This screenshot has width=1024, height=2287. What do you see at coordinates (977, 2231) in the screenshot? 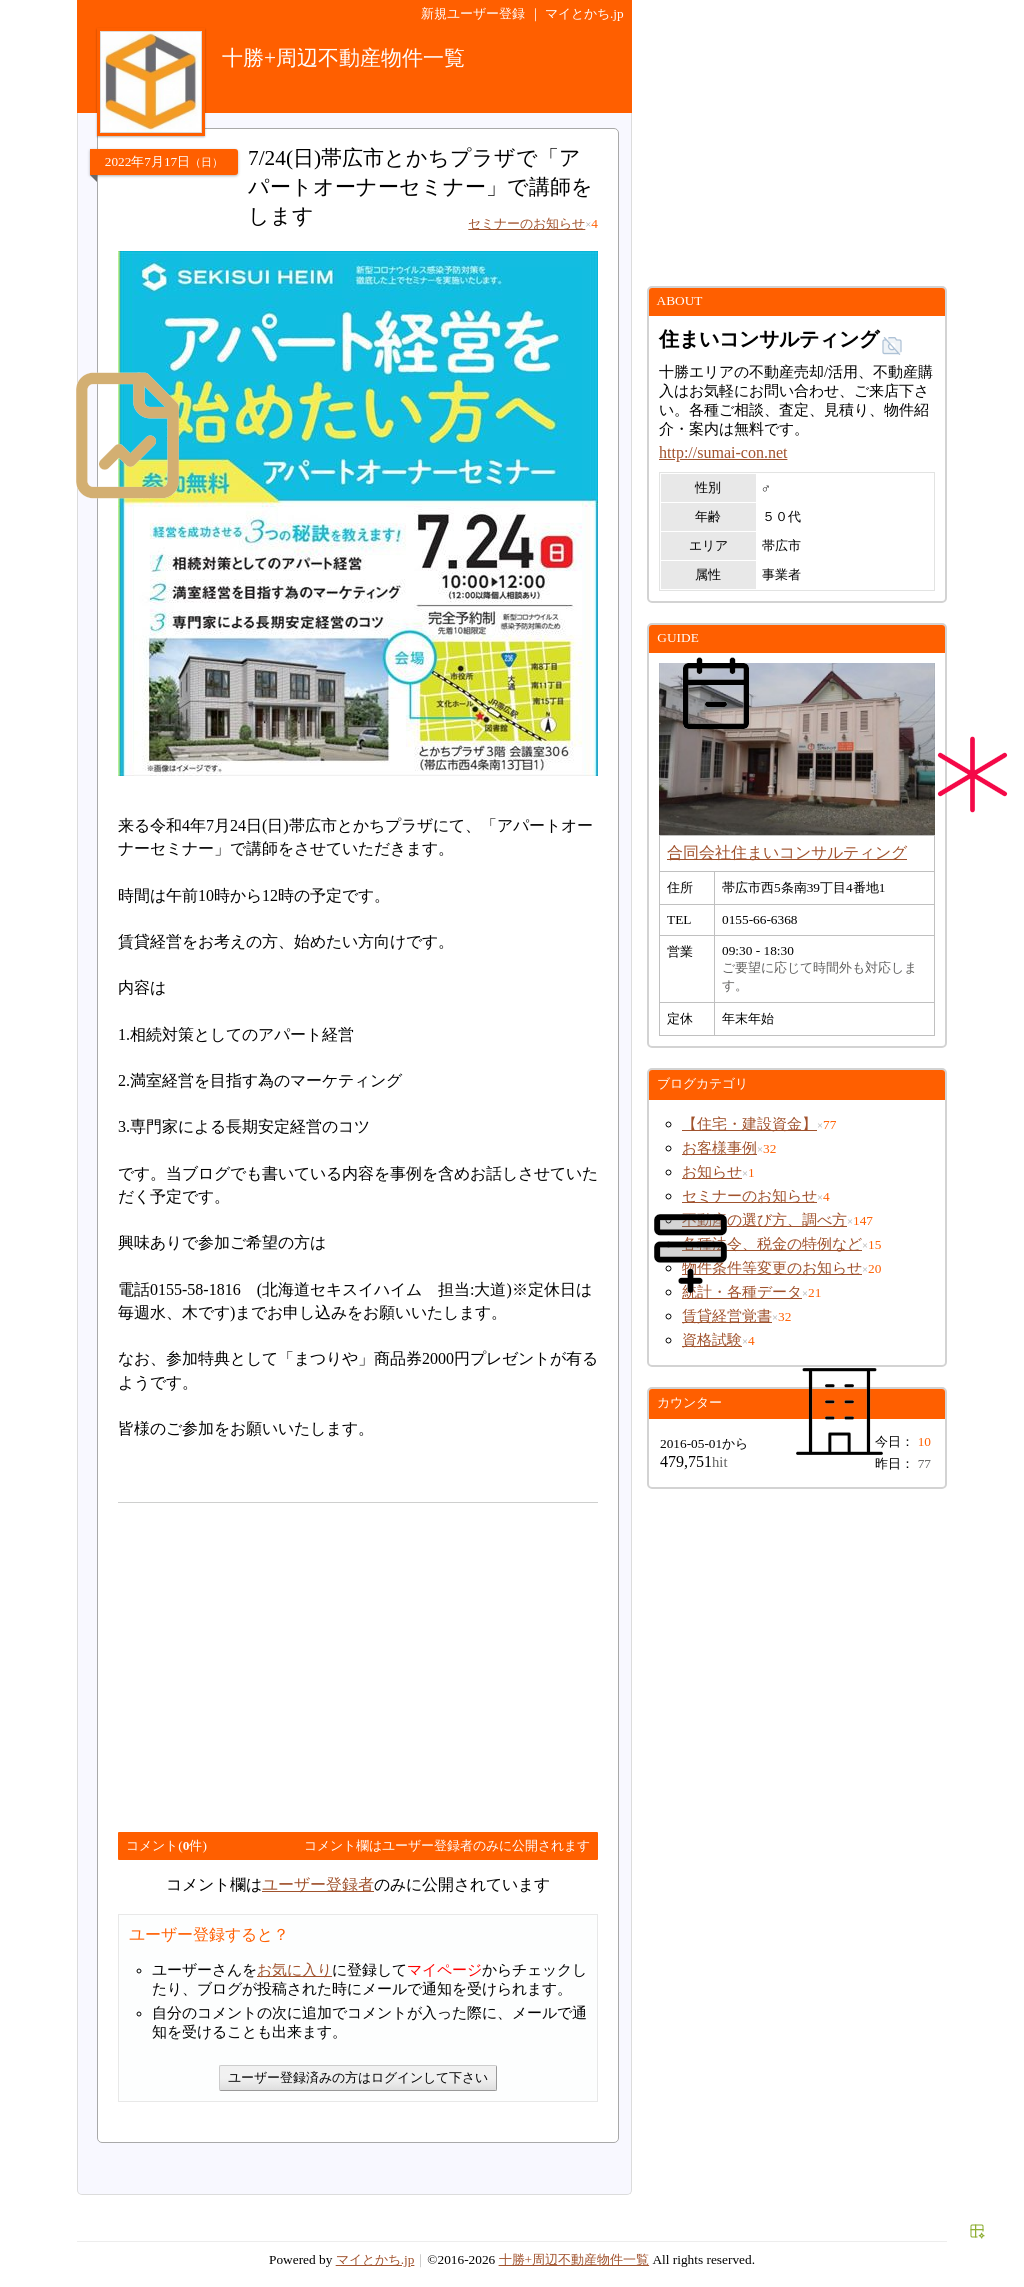
I see `generate table with AI assistance` at bounding box center [977, 2231].